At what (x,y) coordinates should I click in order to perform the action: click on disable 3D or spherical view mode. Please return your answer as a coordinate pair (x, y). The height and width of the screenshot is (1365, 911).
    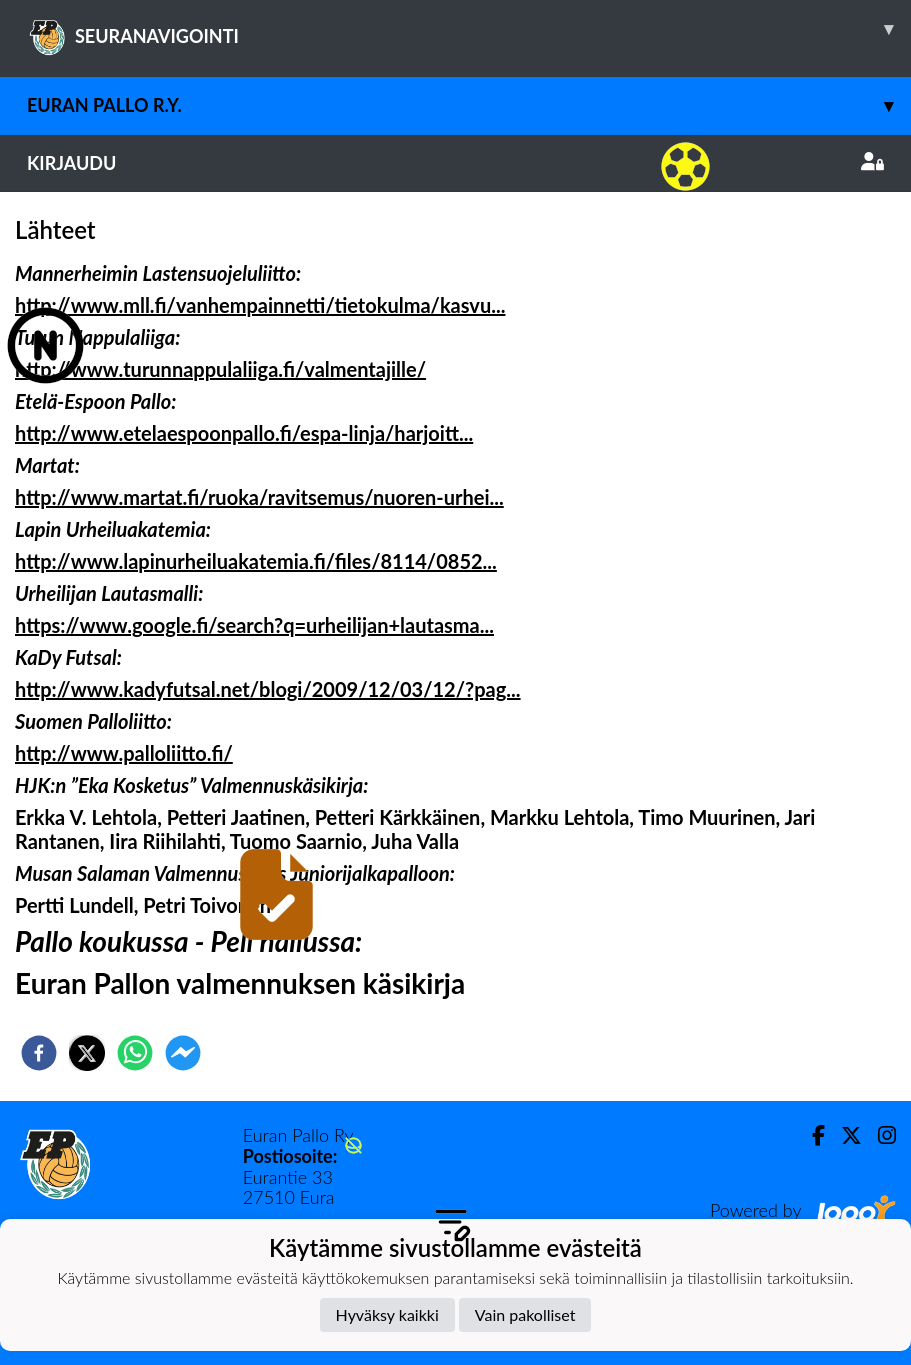
    Looking at the image, I should click on (353, 1145).